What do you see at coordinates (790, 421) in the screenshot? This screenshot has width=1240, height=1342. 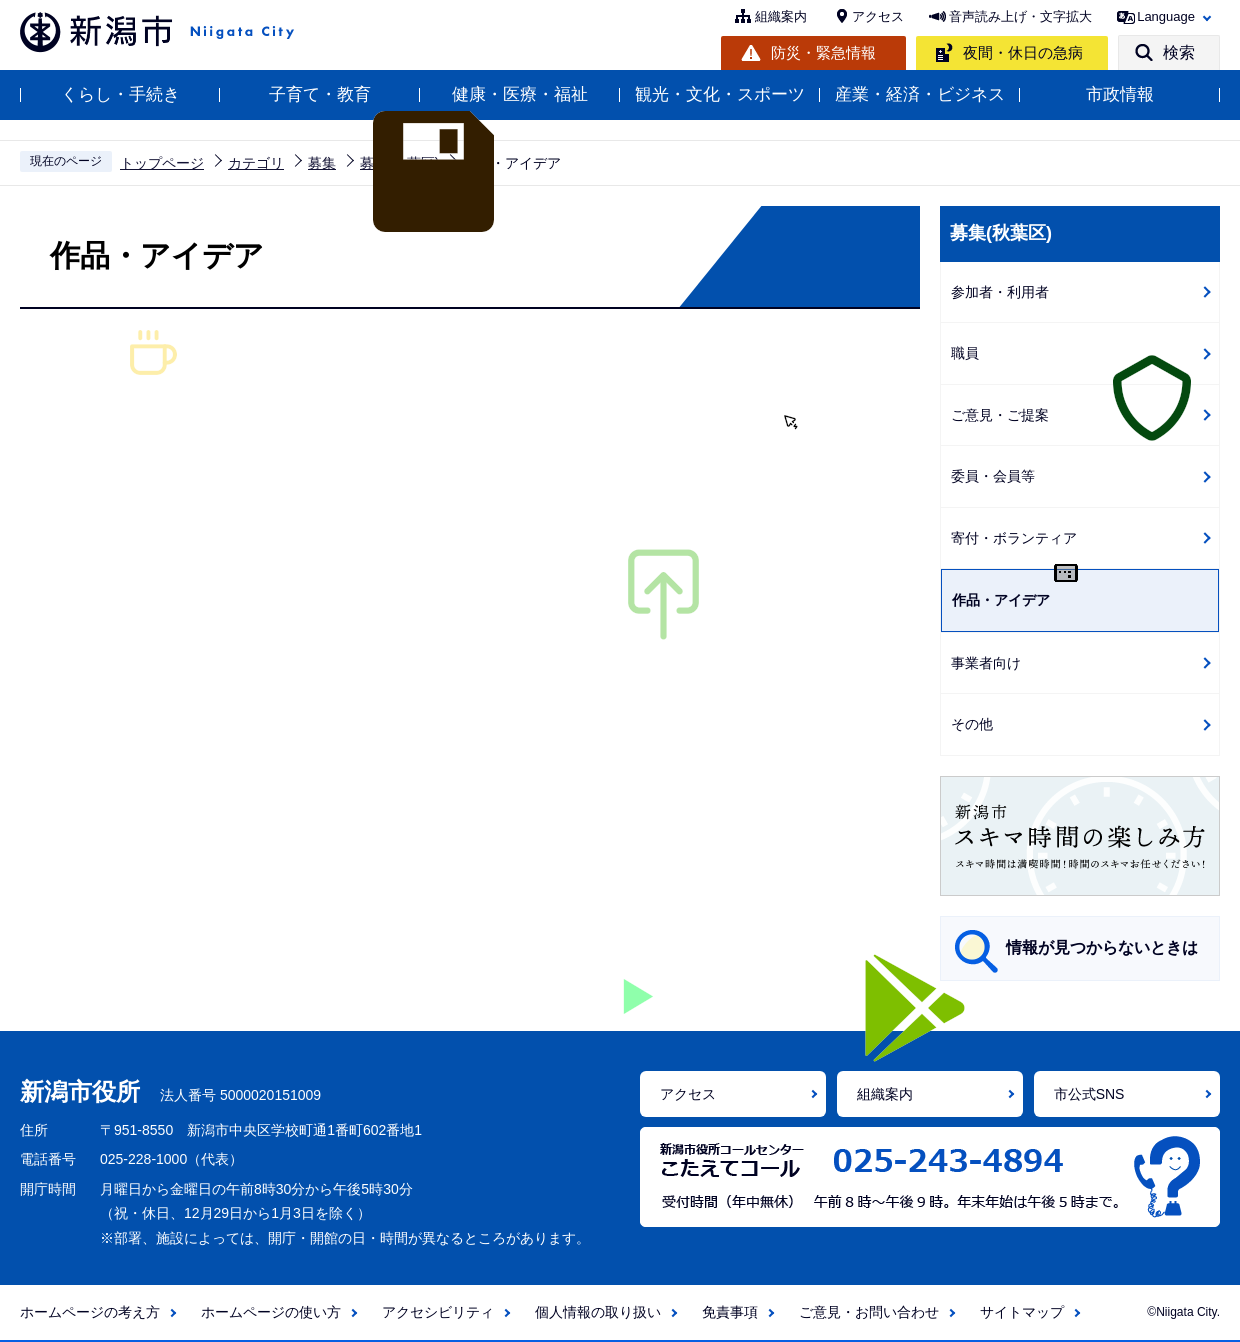 I see `cursor with active click or interaction` at bounding box center [790, 421].